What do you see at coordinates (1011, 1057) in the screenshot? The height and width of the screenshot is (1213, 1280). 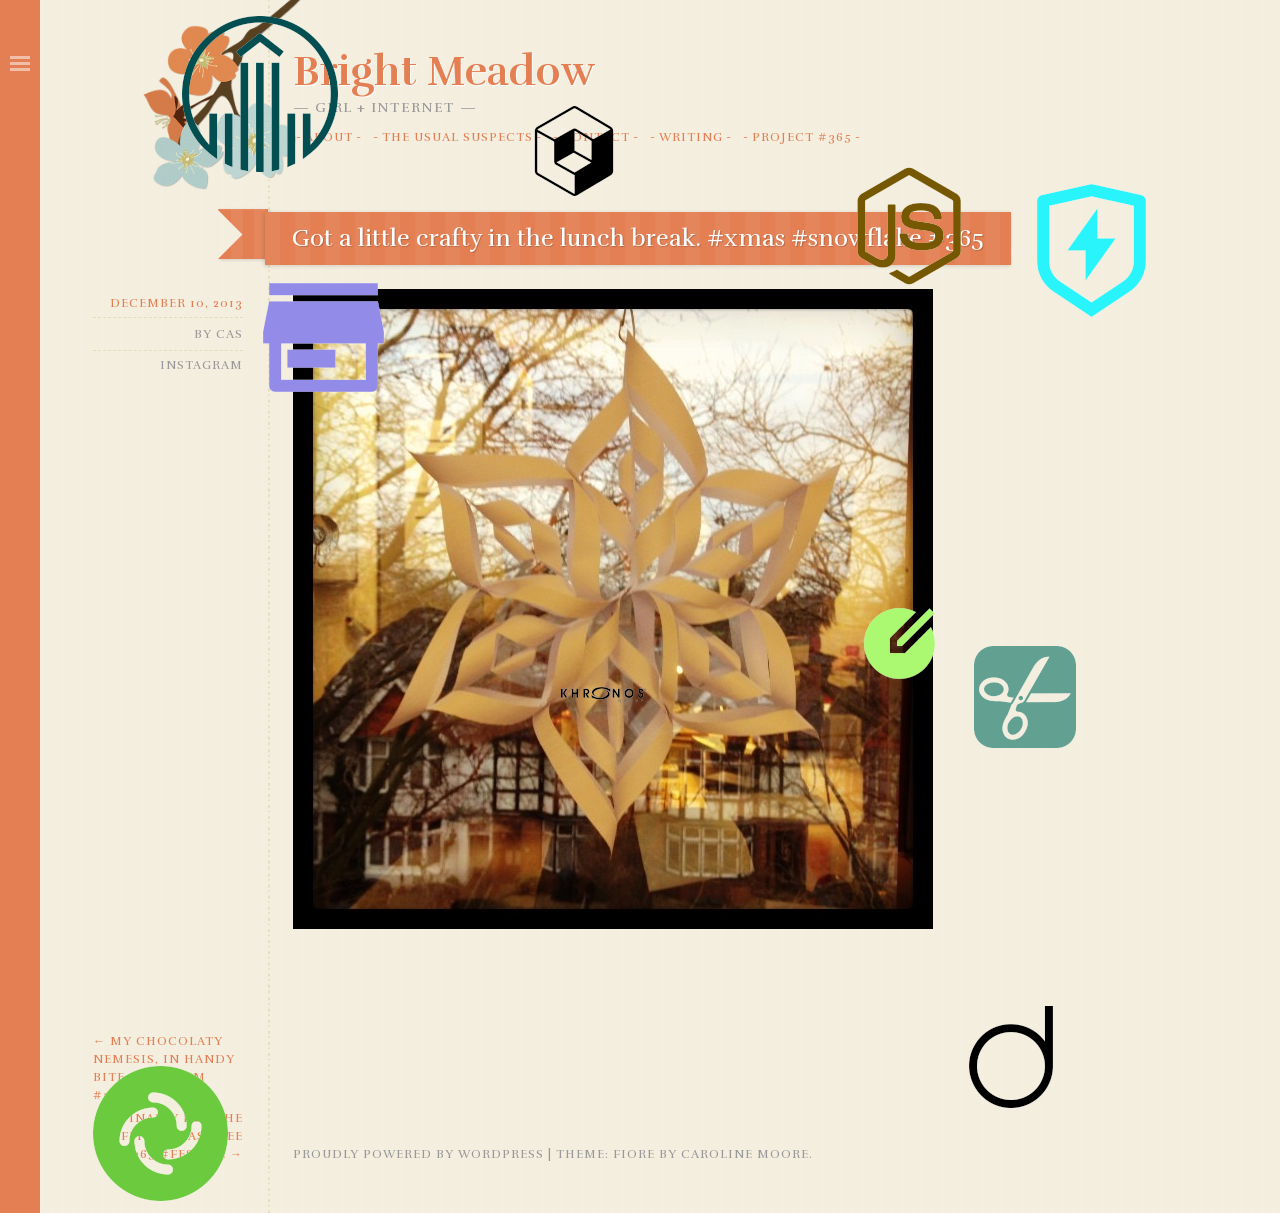 I see `dedge app or service logo` at bounding box center [1011, 1057].